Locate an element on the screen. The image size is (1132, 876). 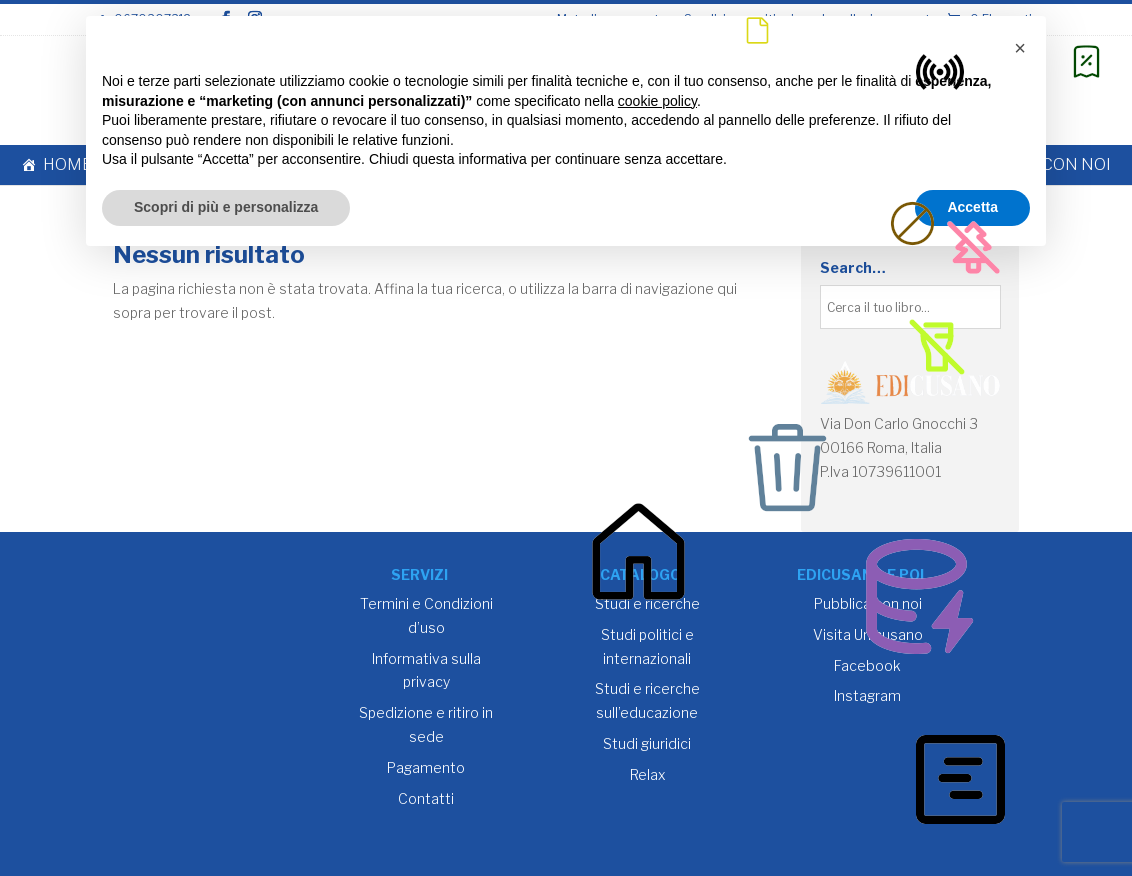
delete selected item is located at coordinates (787, 470).